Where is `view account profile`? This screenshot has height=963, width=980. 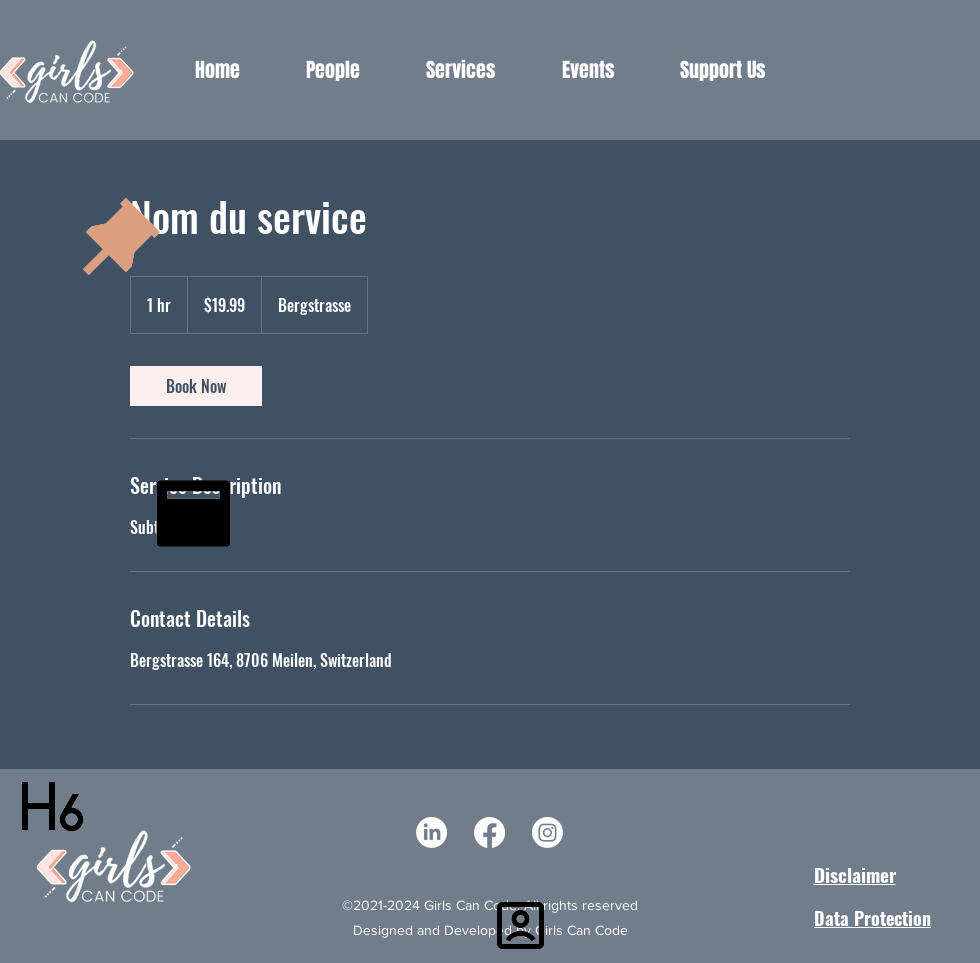 view account profile is located at coordinates (520, 925).